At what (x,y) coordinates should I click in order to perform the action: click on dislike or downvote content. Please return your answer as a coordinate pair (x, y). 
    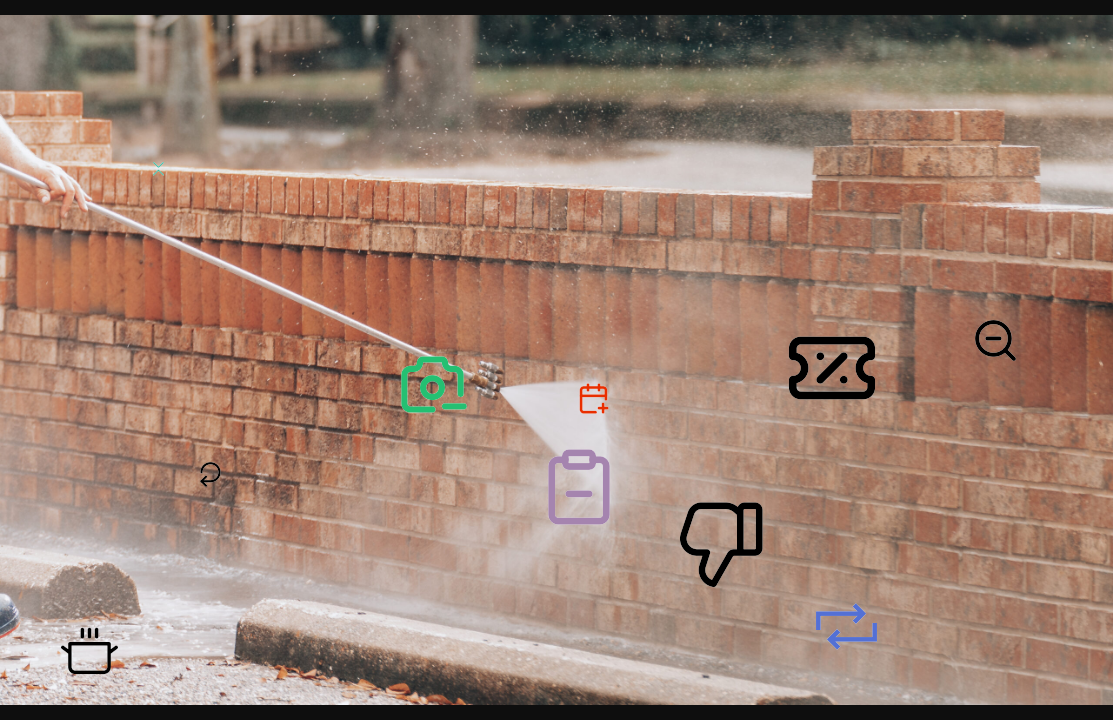
    Looking at the image, I should click on (722, 542).